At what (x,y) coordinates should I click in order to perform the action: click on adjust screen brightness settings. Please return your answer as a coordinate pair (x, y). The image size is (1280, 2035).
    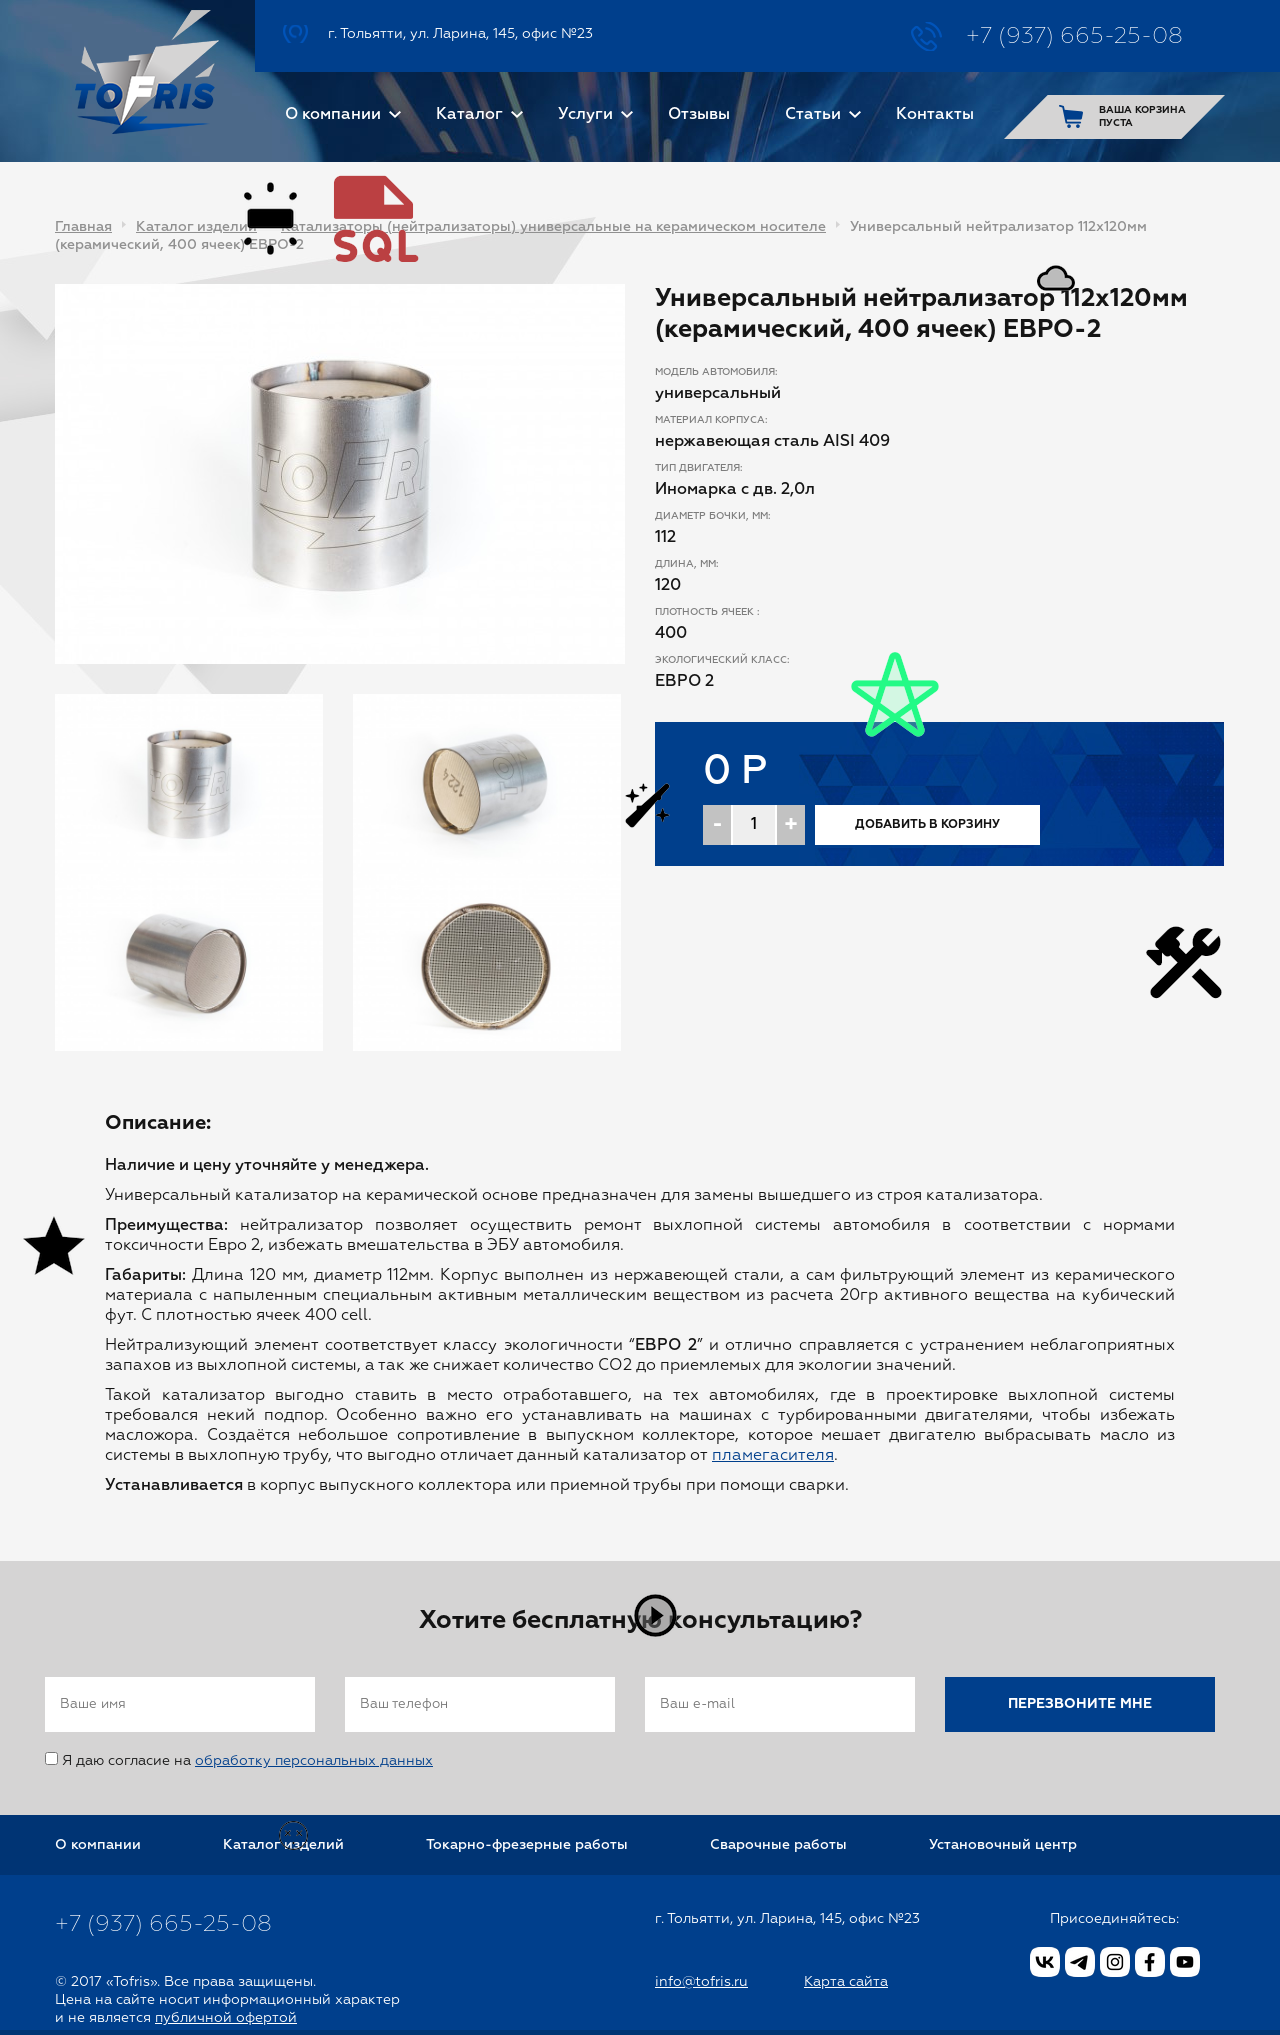
    Looking at the image, I should click on (270, 218).